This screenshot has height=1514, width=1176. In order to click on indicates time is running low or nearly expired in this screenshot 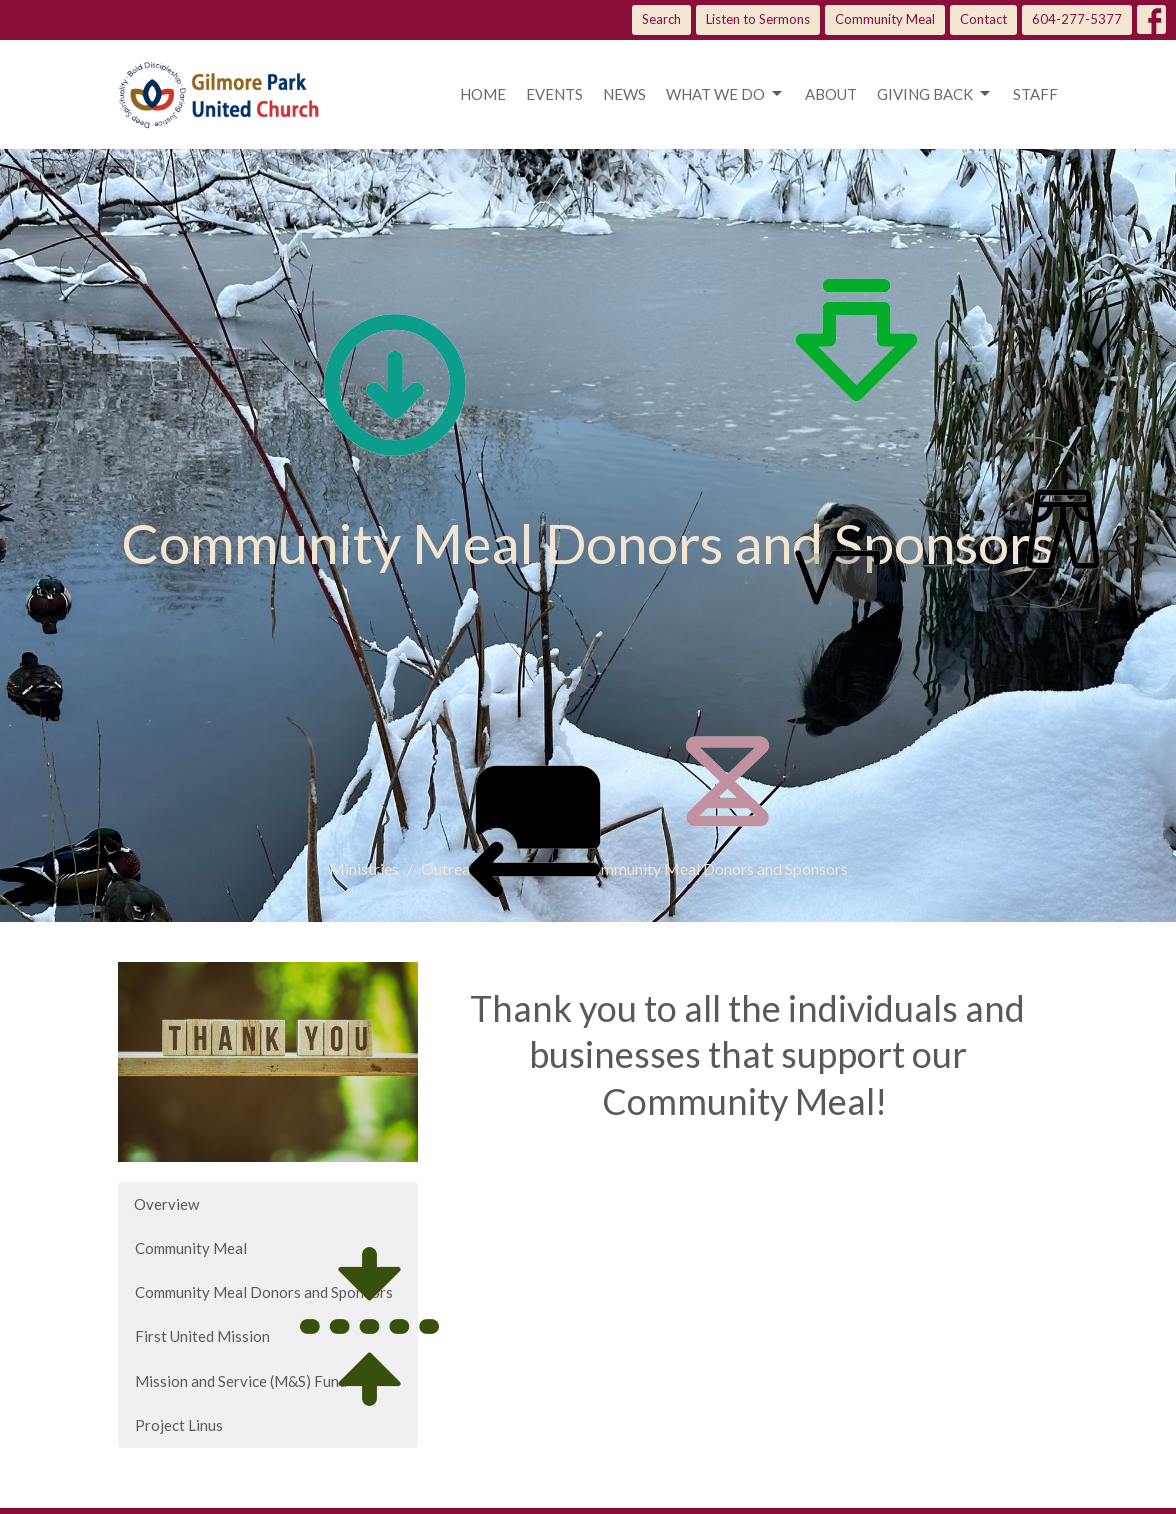, I will do `click(727, 781)`.